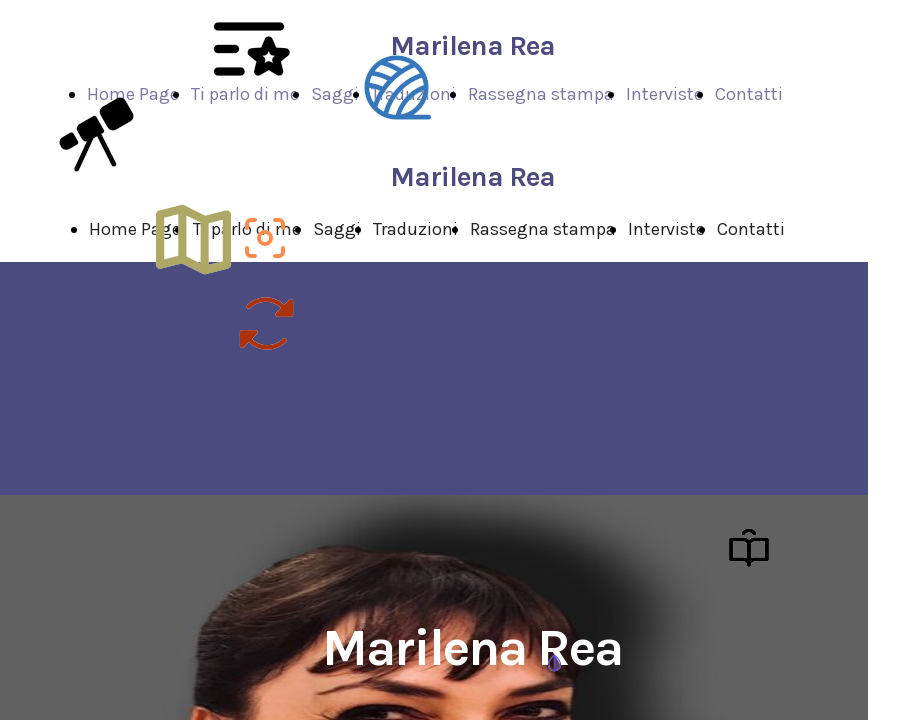 The width and height of the screenshot is (912, 720). What do you see at coordinates (749, 547) in the screenshot?
I see `access your contacts or address book` at bounding box center [749, 547].